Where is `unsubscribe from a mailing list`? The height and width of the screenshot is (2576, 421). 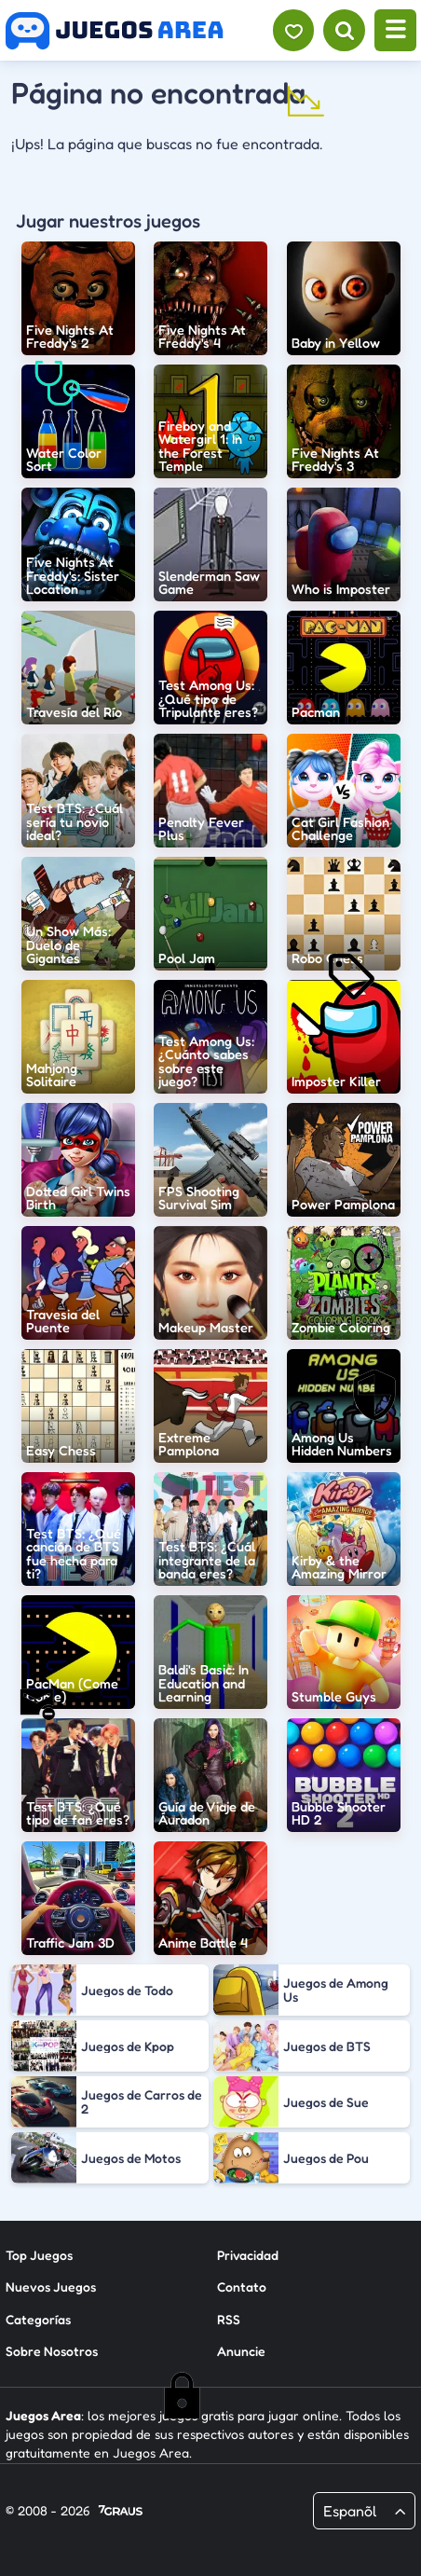
unsubscribe from a mailing list is located at coordinates (36, 1705).